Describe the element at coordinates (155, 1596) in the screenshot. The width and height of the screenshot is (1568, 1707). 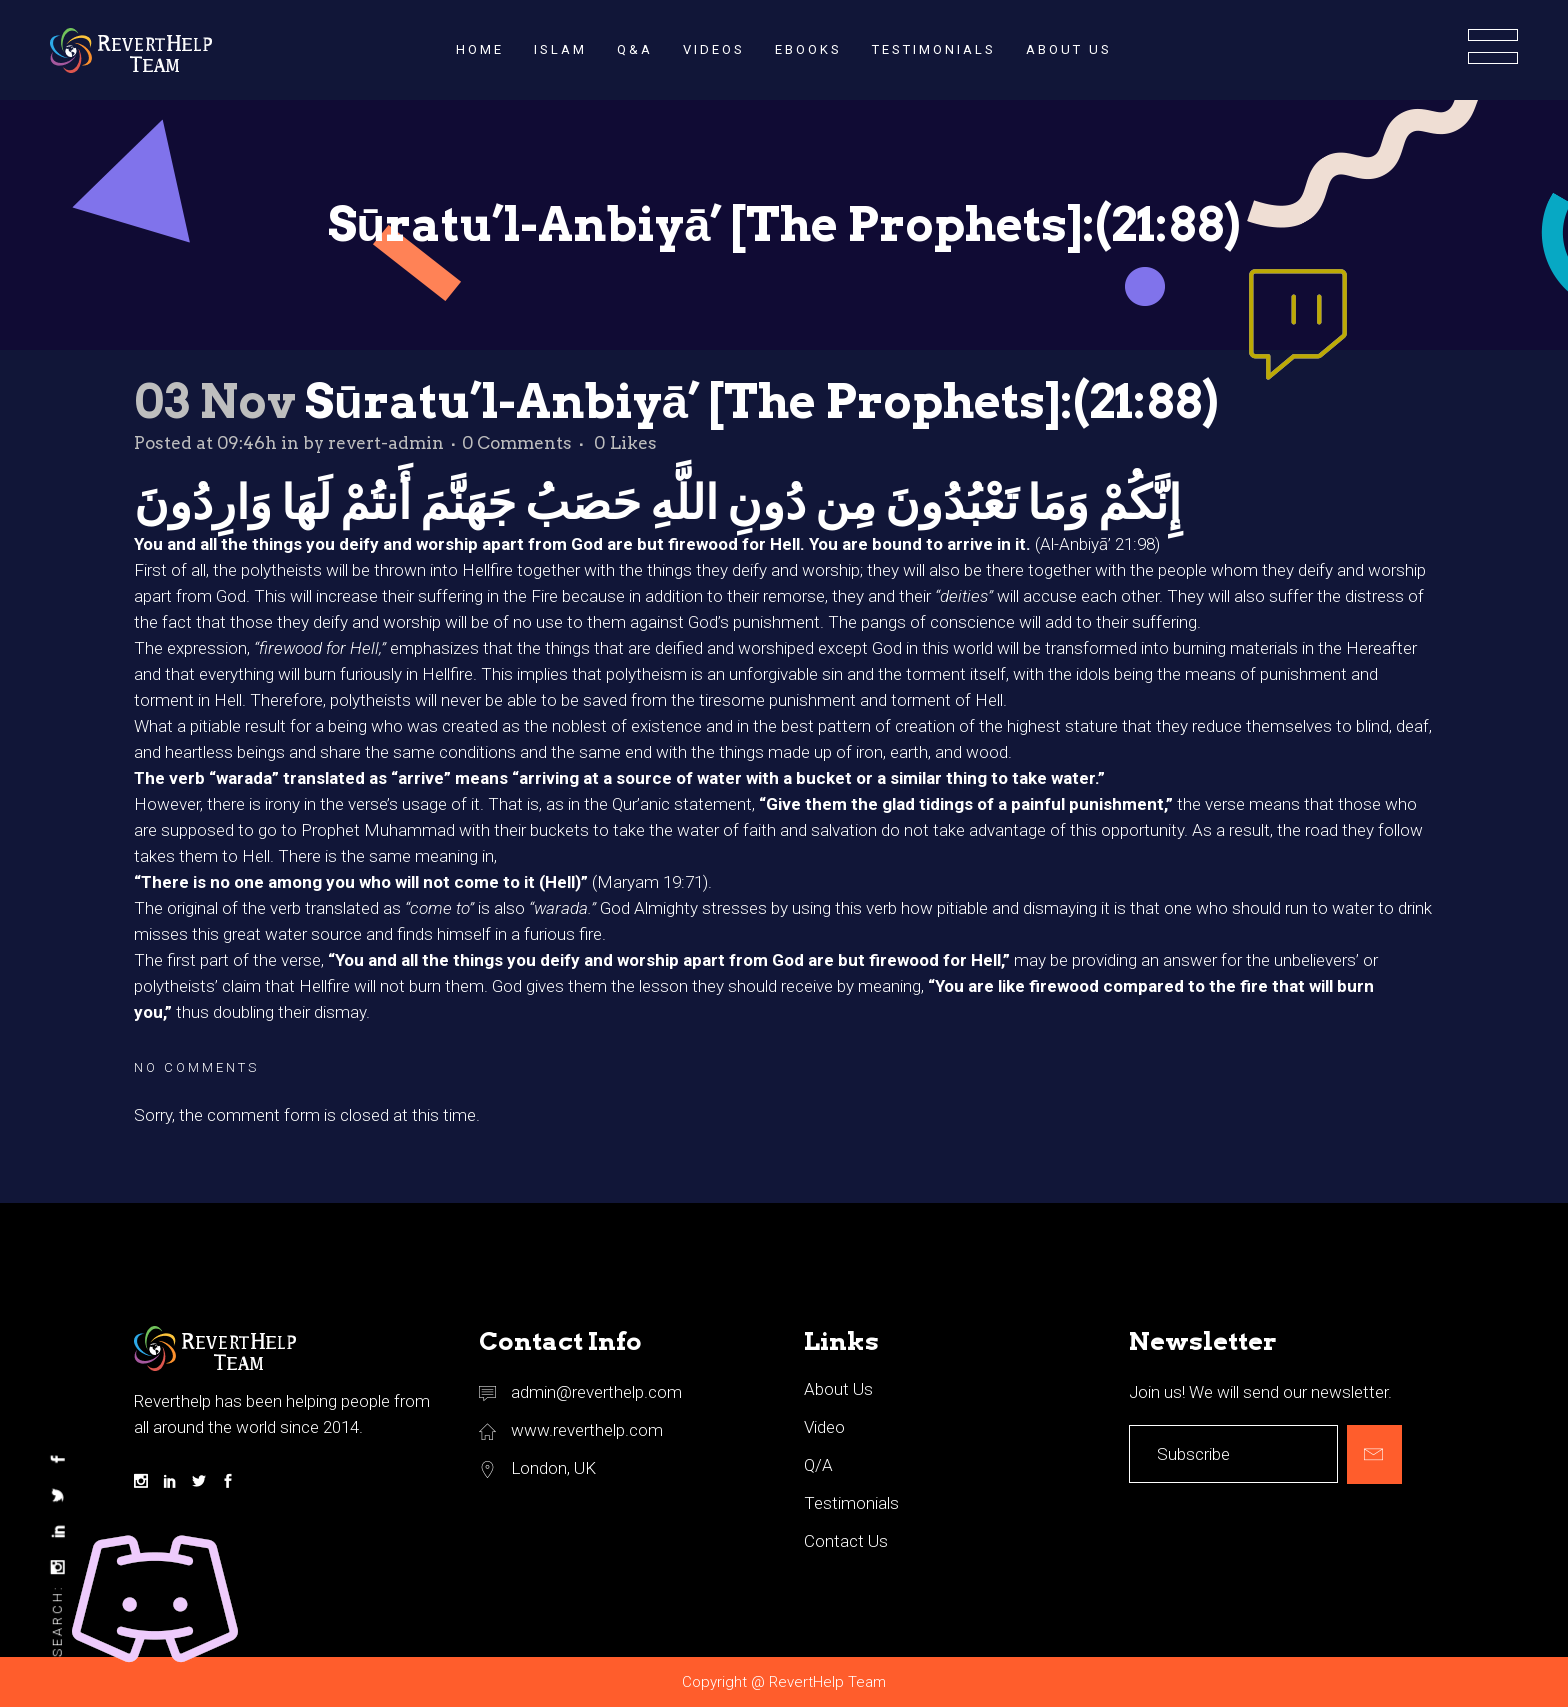
I see `open Discord` at that location.